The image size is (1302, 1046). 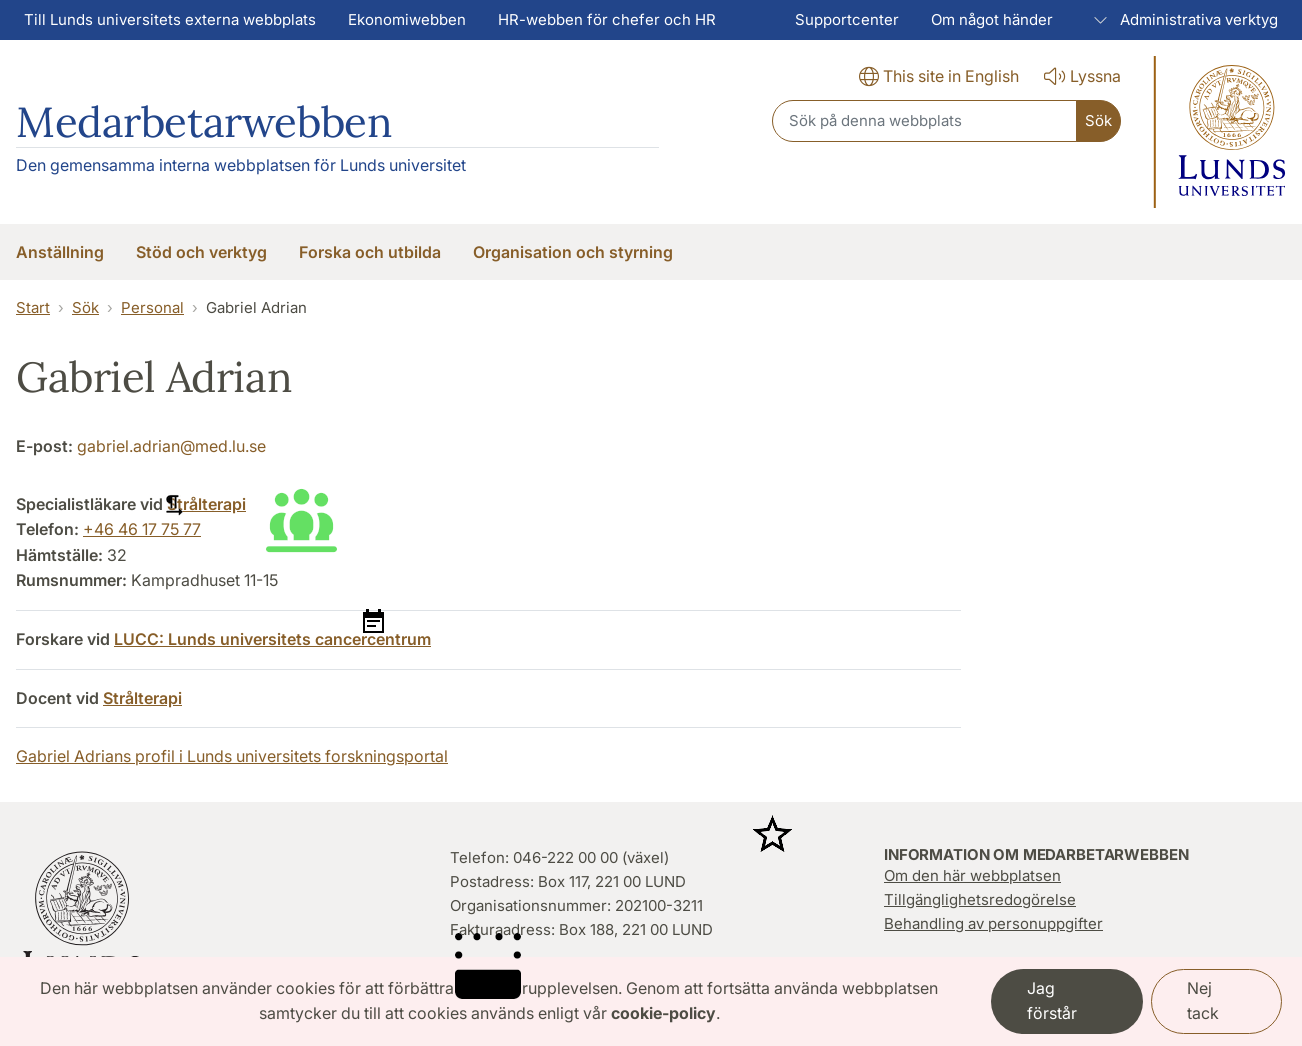 I want to click on align content to bottom of container, so click(x=488, y=966).